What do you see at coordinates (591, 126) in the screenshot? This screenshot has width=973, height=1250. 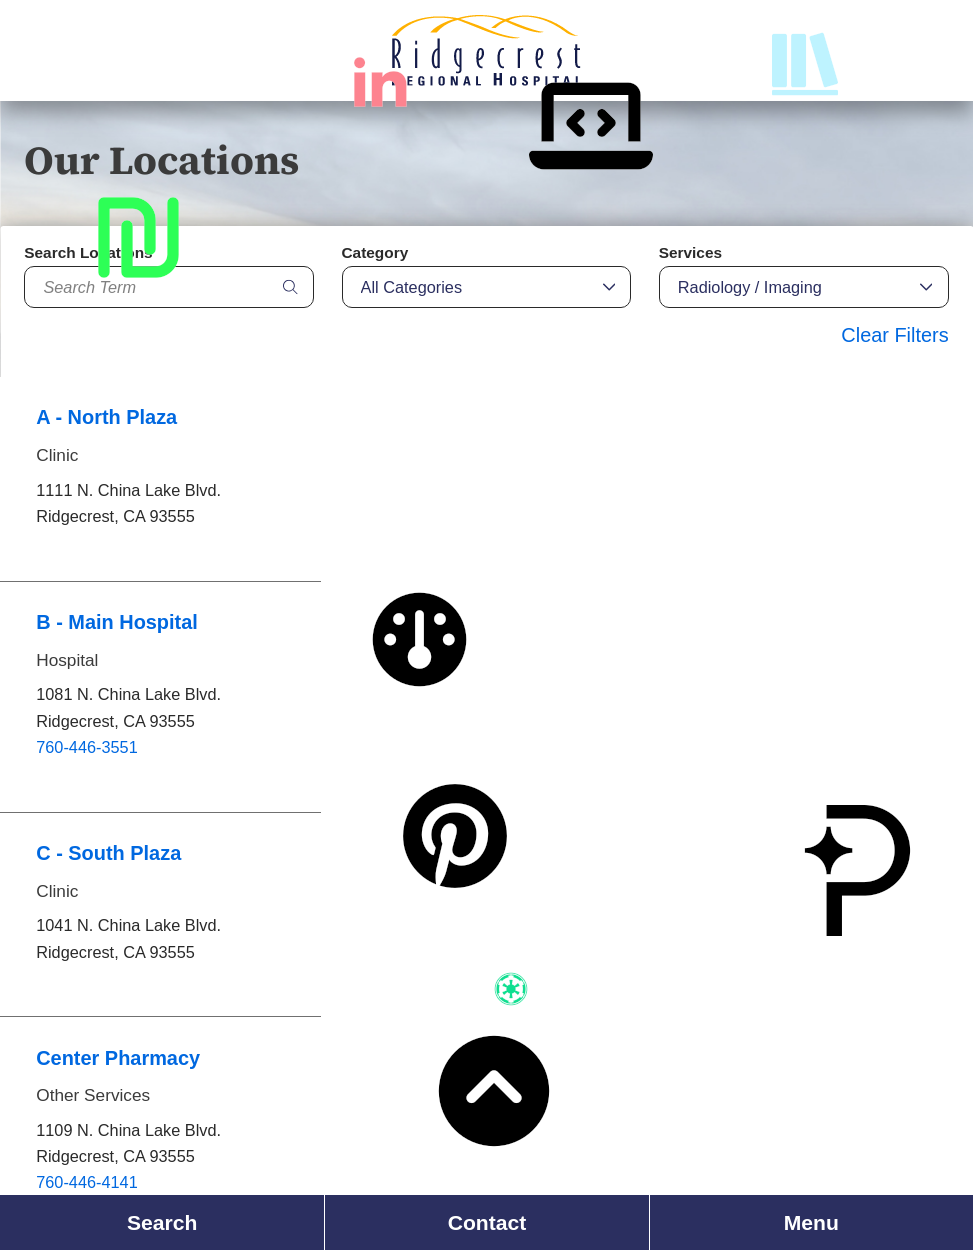 I see `open code editor or development environment` at bounding box center [591, 126].